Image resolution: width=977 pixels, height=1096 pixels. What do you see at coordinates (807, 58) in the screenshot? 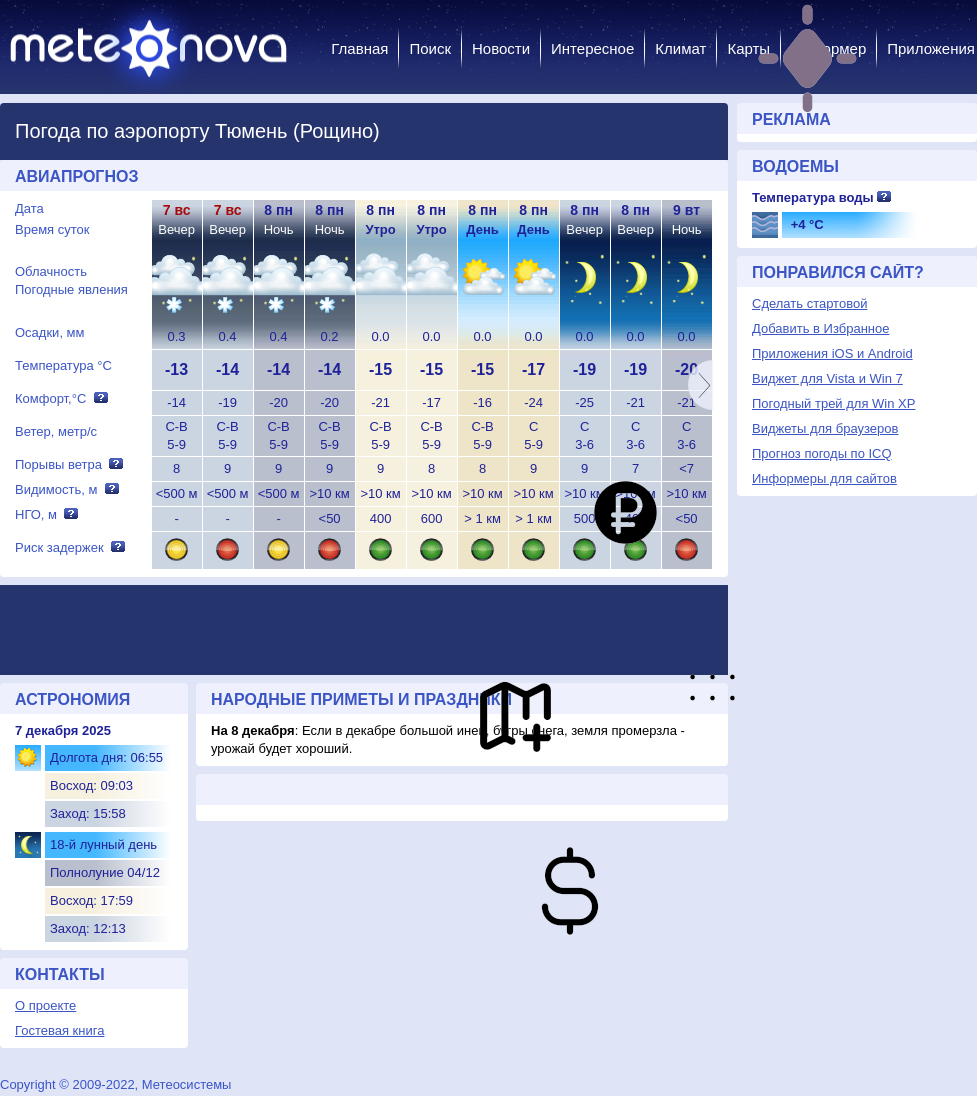
I see `center-align keyframes on the timeline` at bounding box center [807, 58].